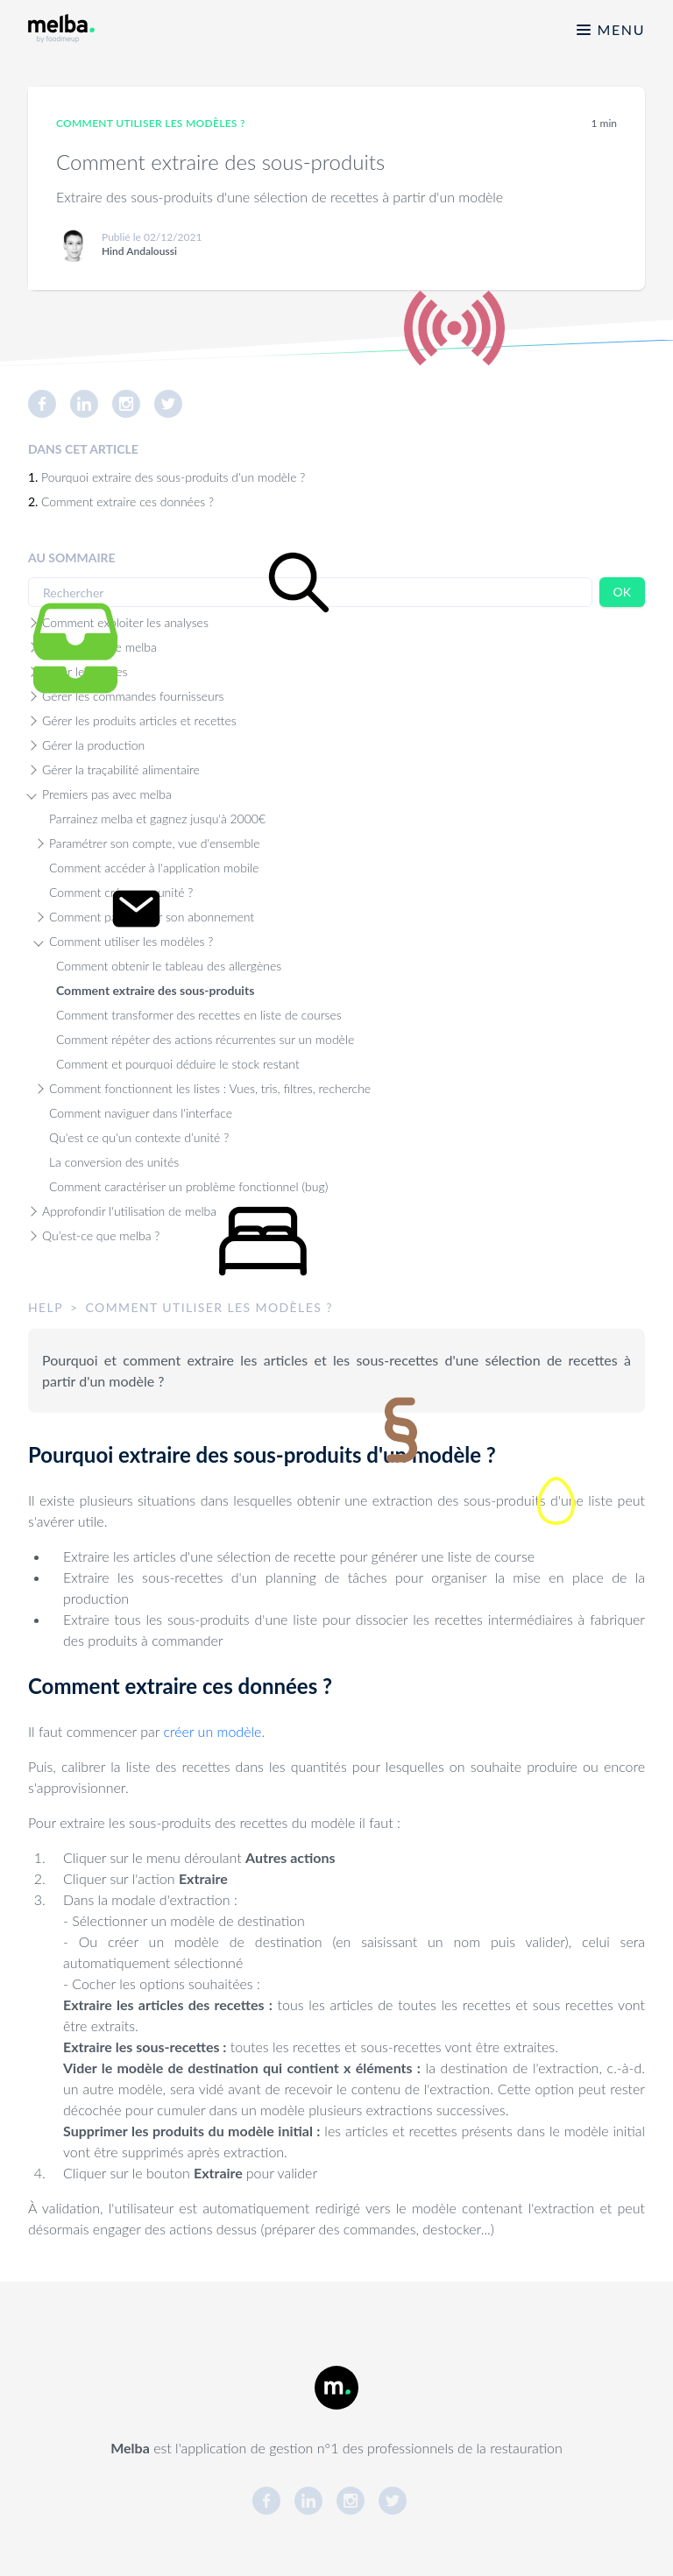 Image resolution: width=673 pixels, height=2576 pixels. I want to click on search for content or items, so click(299, 582).